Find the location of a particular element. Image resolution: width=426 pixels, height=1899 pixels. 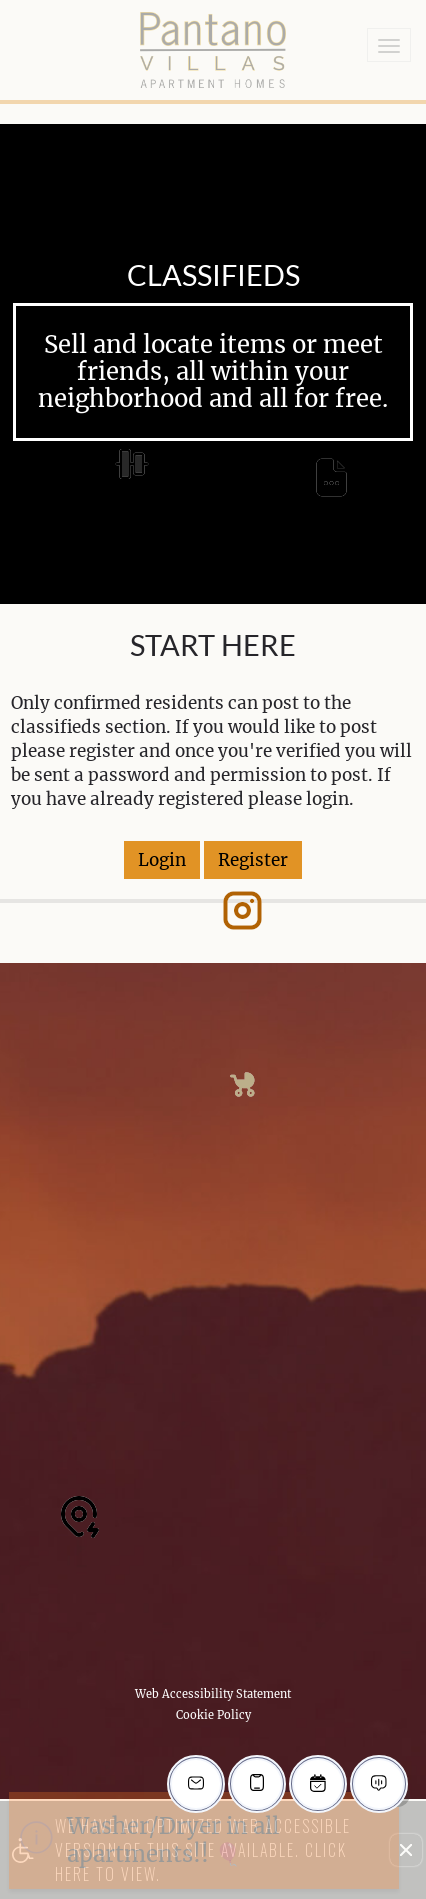

align objects to vertical center is located at coordinates (132, 464).